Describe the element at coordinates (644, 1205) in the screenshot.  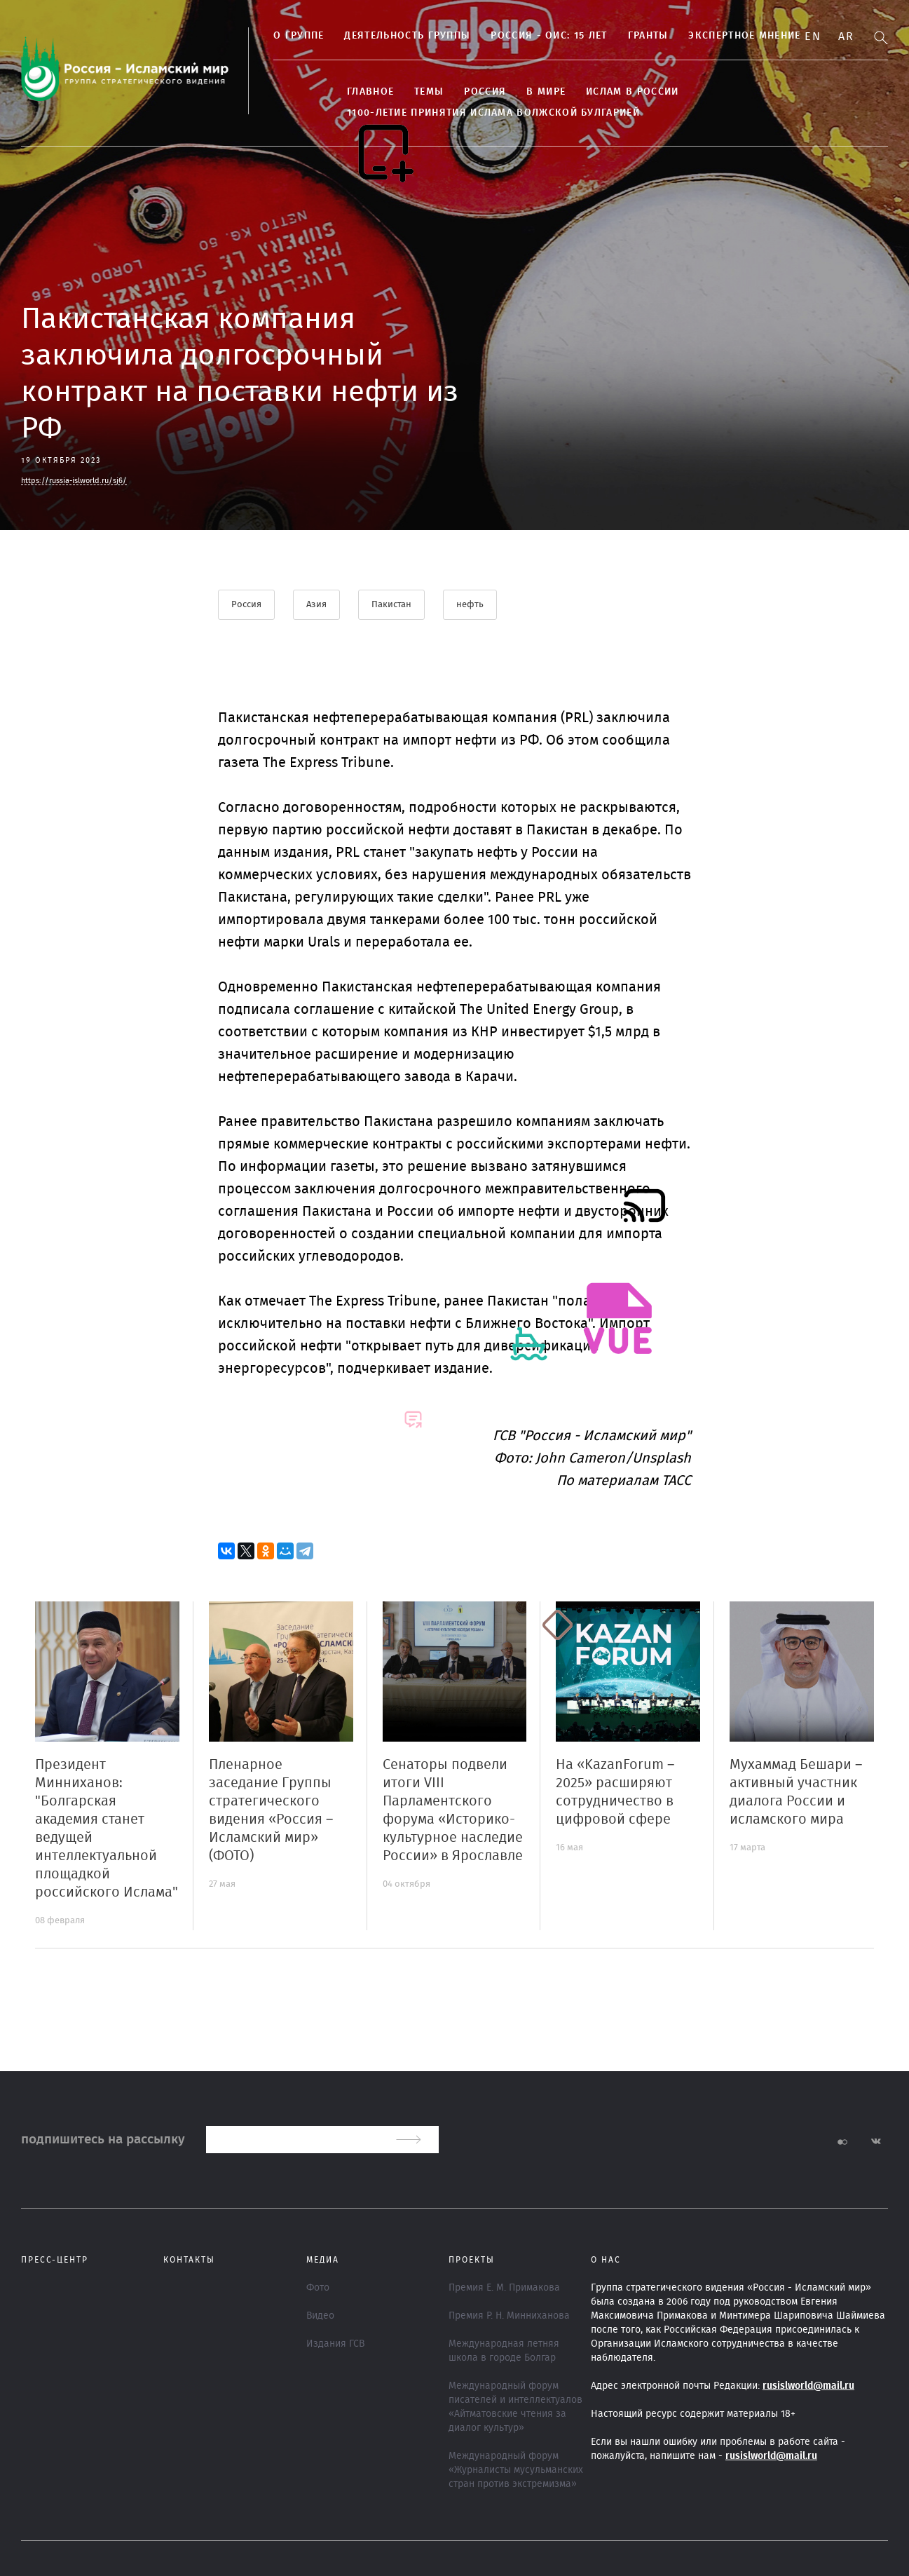
I see `cast your screen to a nearby device` at that location.